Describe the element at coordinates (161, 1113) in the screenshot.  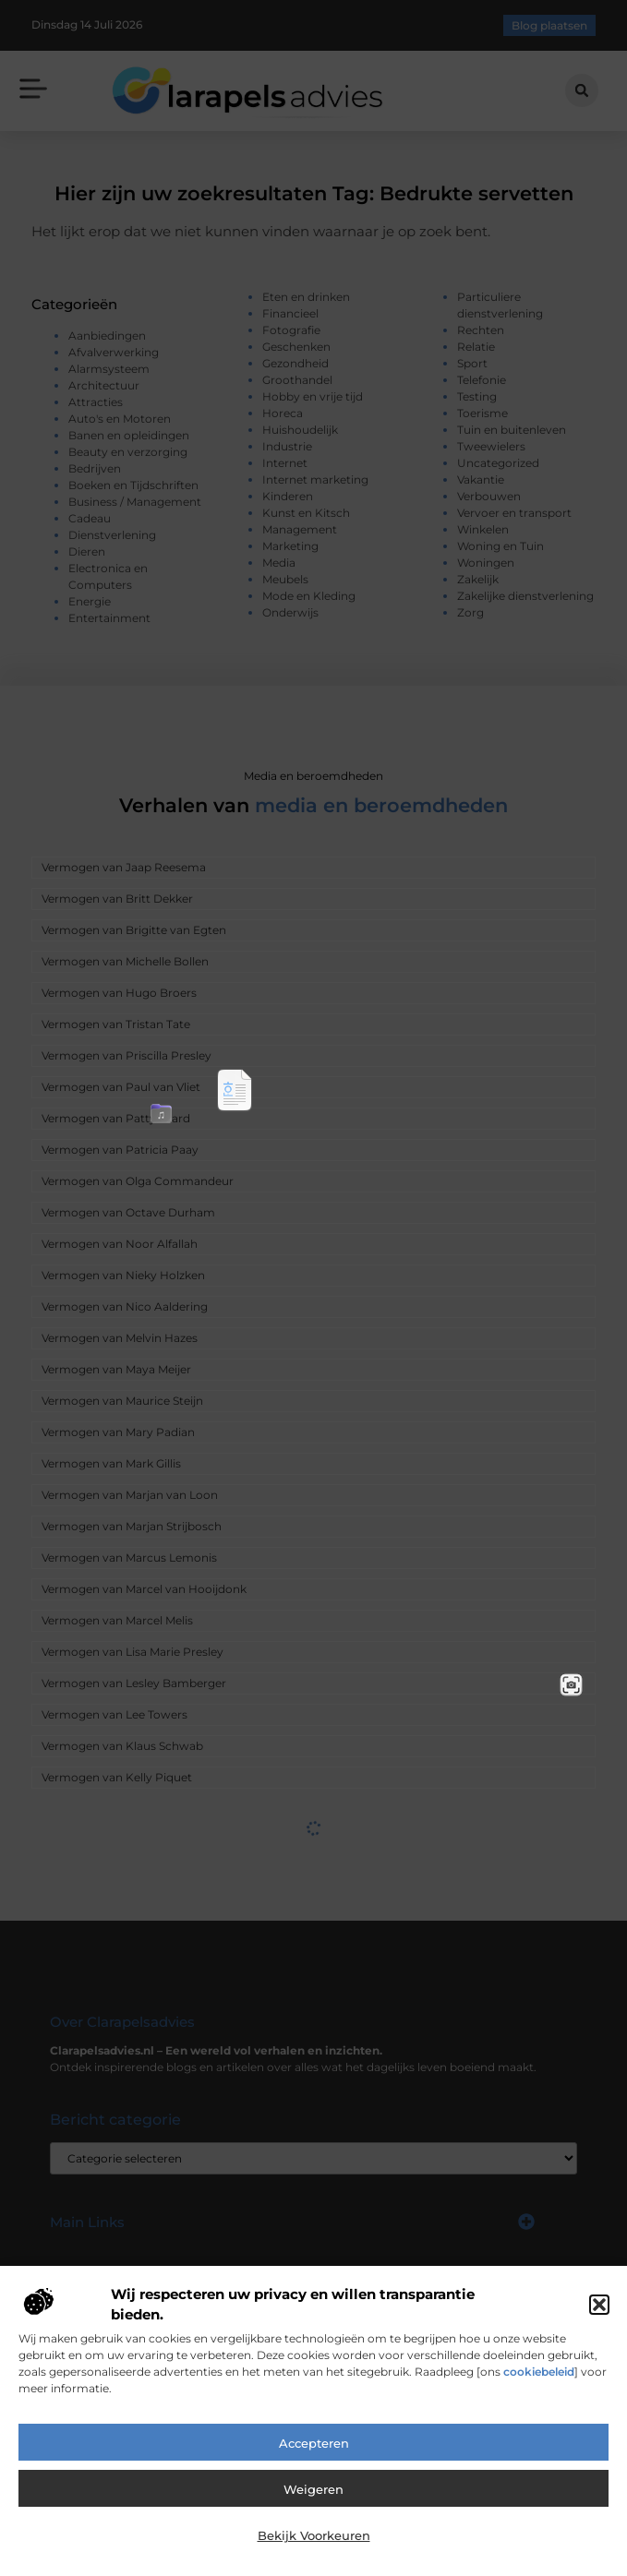
I see `open your music folder` at that location.